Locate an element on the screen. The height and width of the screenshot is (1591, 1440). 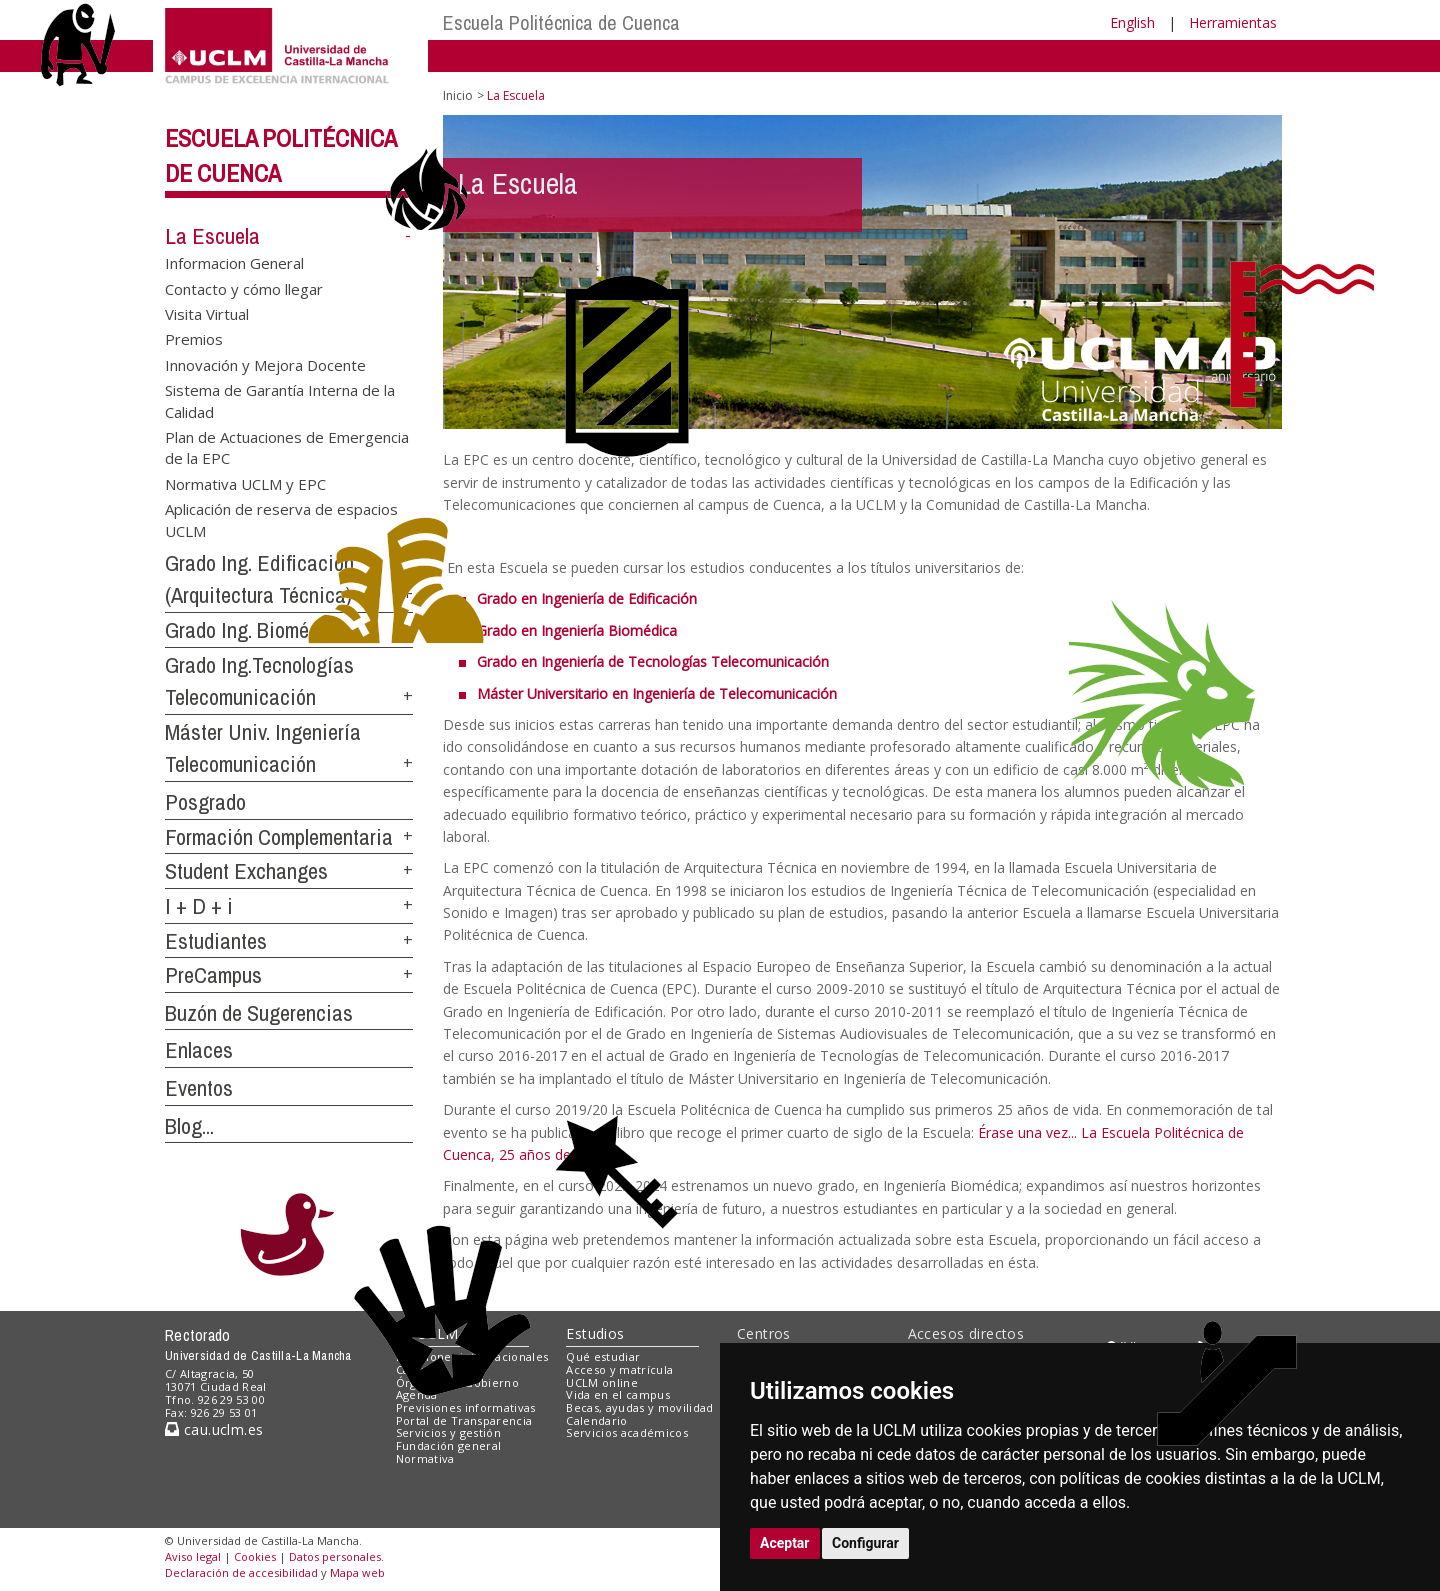
activate magic or special ability is located at coordinates (443, 1314).